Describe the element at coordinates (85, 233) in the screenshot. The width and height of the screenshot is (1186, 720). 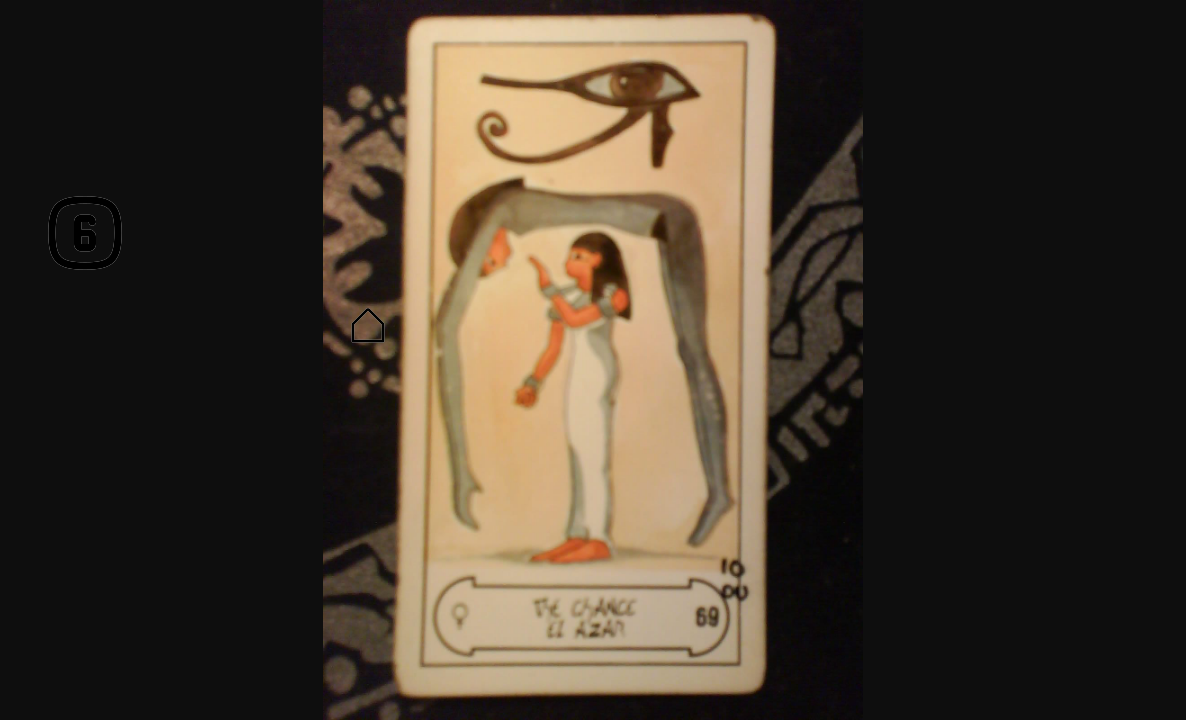
I see `indicates step 6 in a multi-step process` at that location.